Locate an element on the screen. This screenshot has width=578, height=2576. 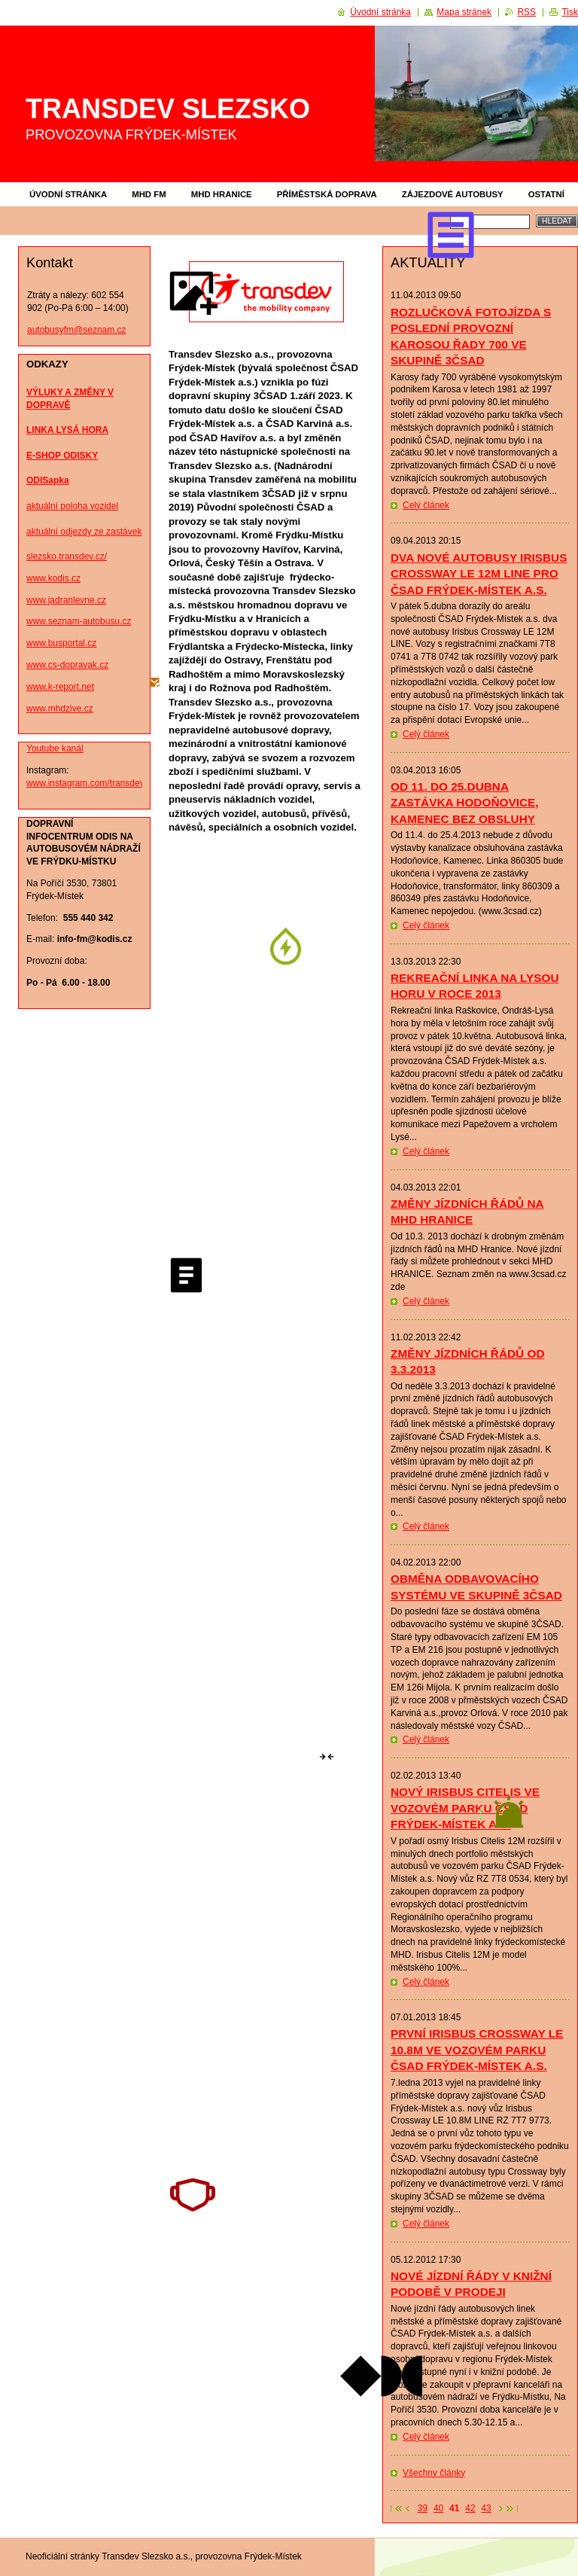
indicates face mask required is located at coordinates (193, 2195).